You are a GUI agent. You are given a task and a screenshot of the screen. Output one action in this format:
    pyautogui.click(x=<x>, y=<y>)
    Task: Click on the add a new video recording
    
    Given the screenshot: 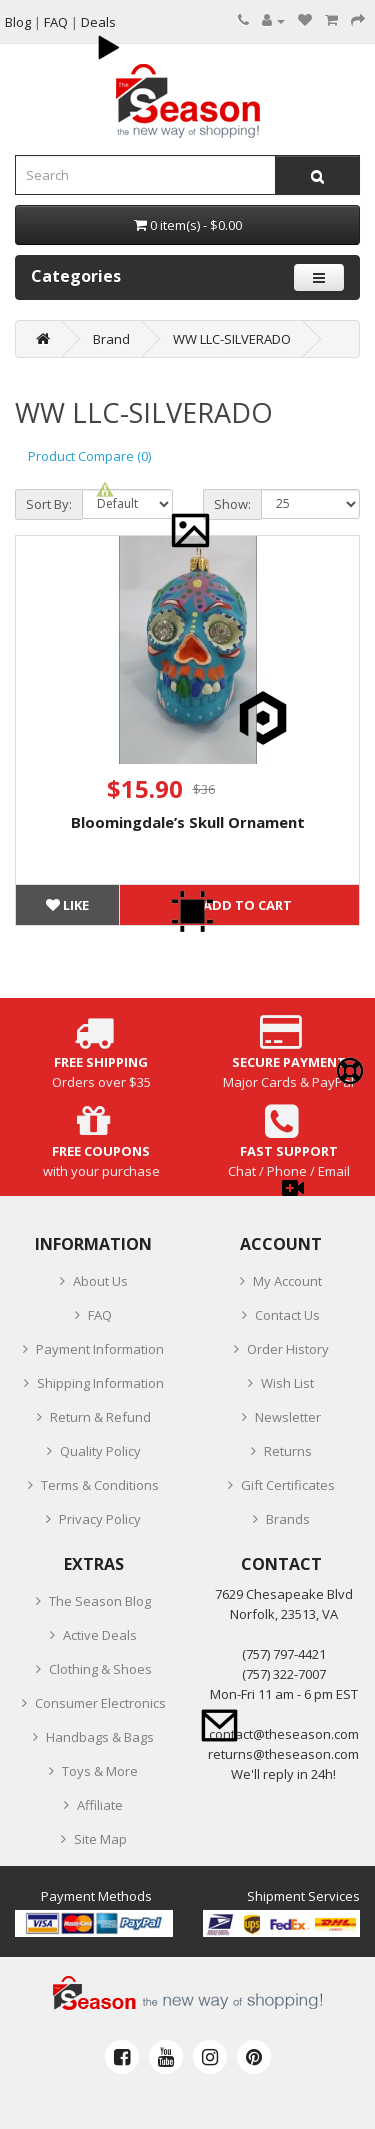 What is the action you would take?
    pyautogui.click(x=293, y=1188)
    